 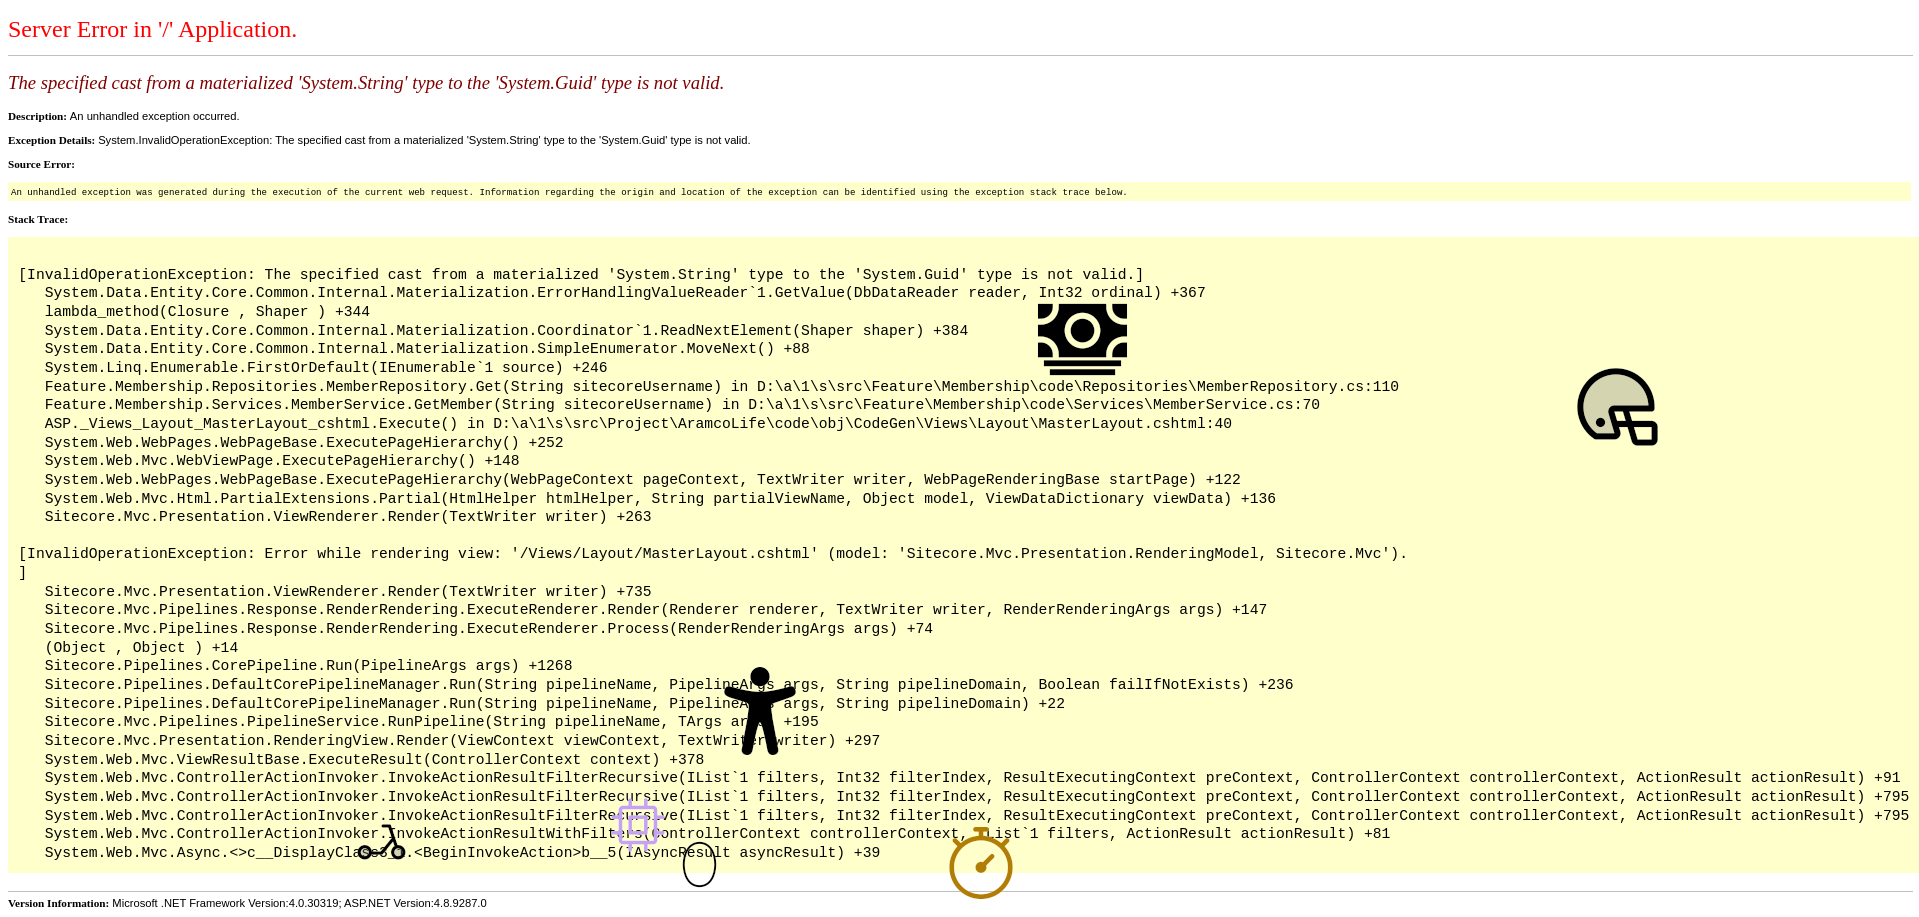 I want to click on start or stop a timer, so click(x=981, y=865).